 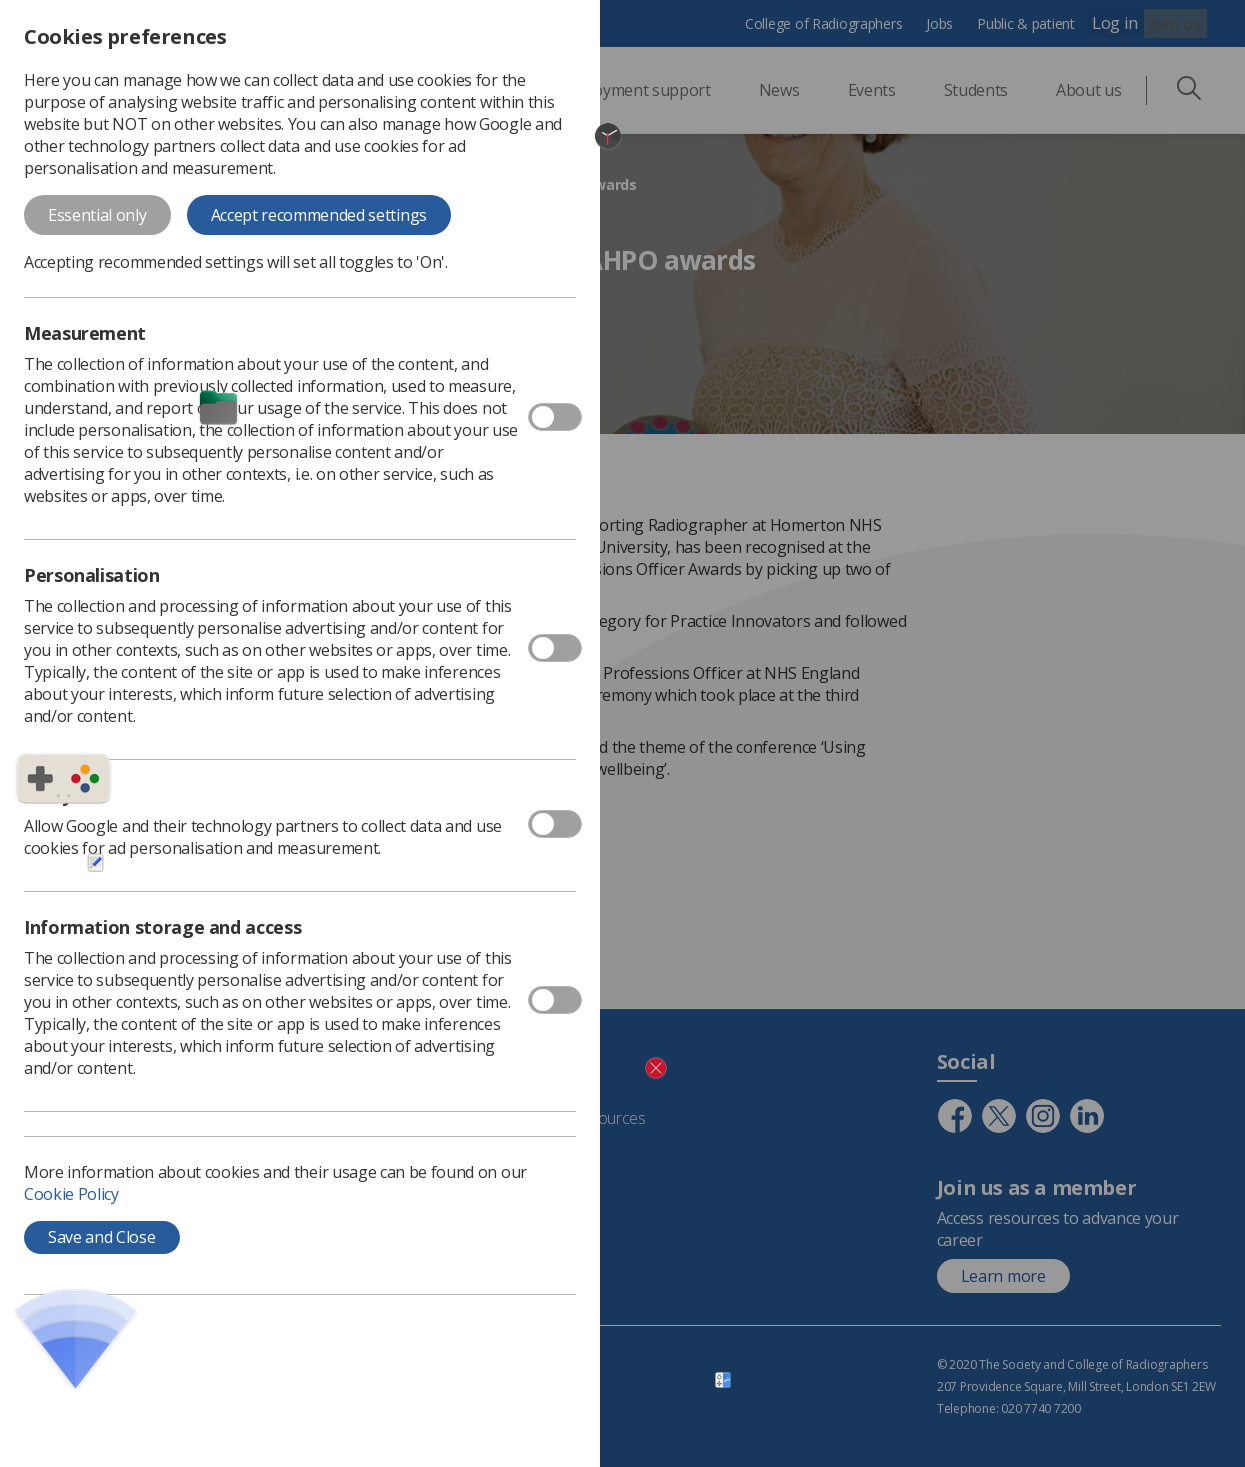 I want to click on open the software learning center, so click(x=95, y=862).